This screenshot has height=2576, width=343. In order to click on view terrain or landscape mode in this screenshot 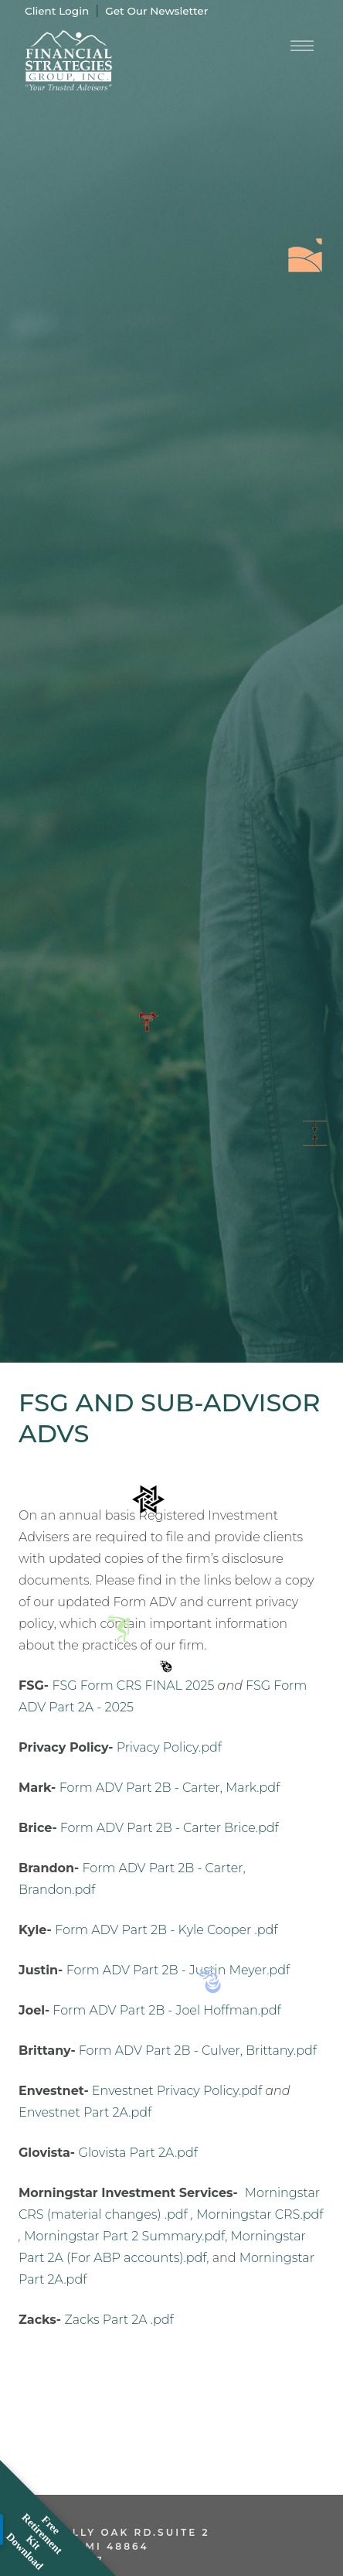, I will do `click(305, 255)`.